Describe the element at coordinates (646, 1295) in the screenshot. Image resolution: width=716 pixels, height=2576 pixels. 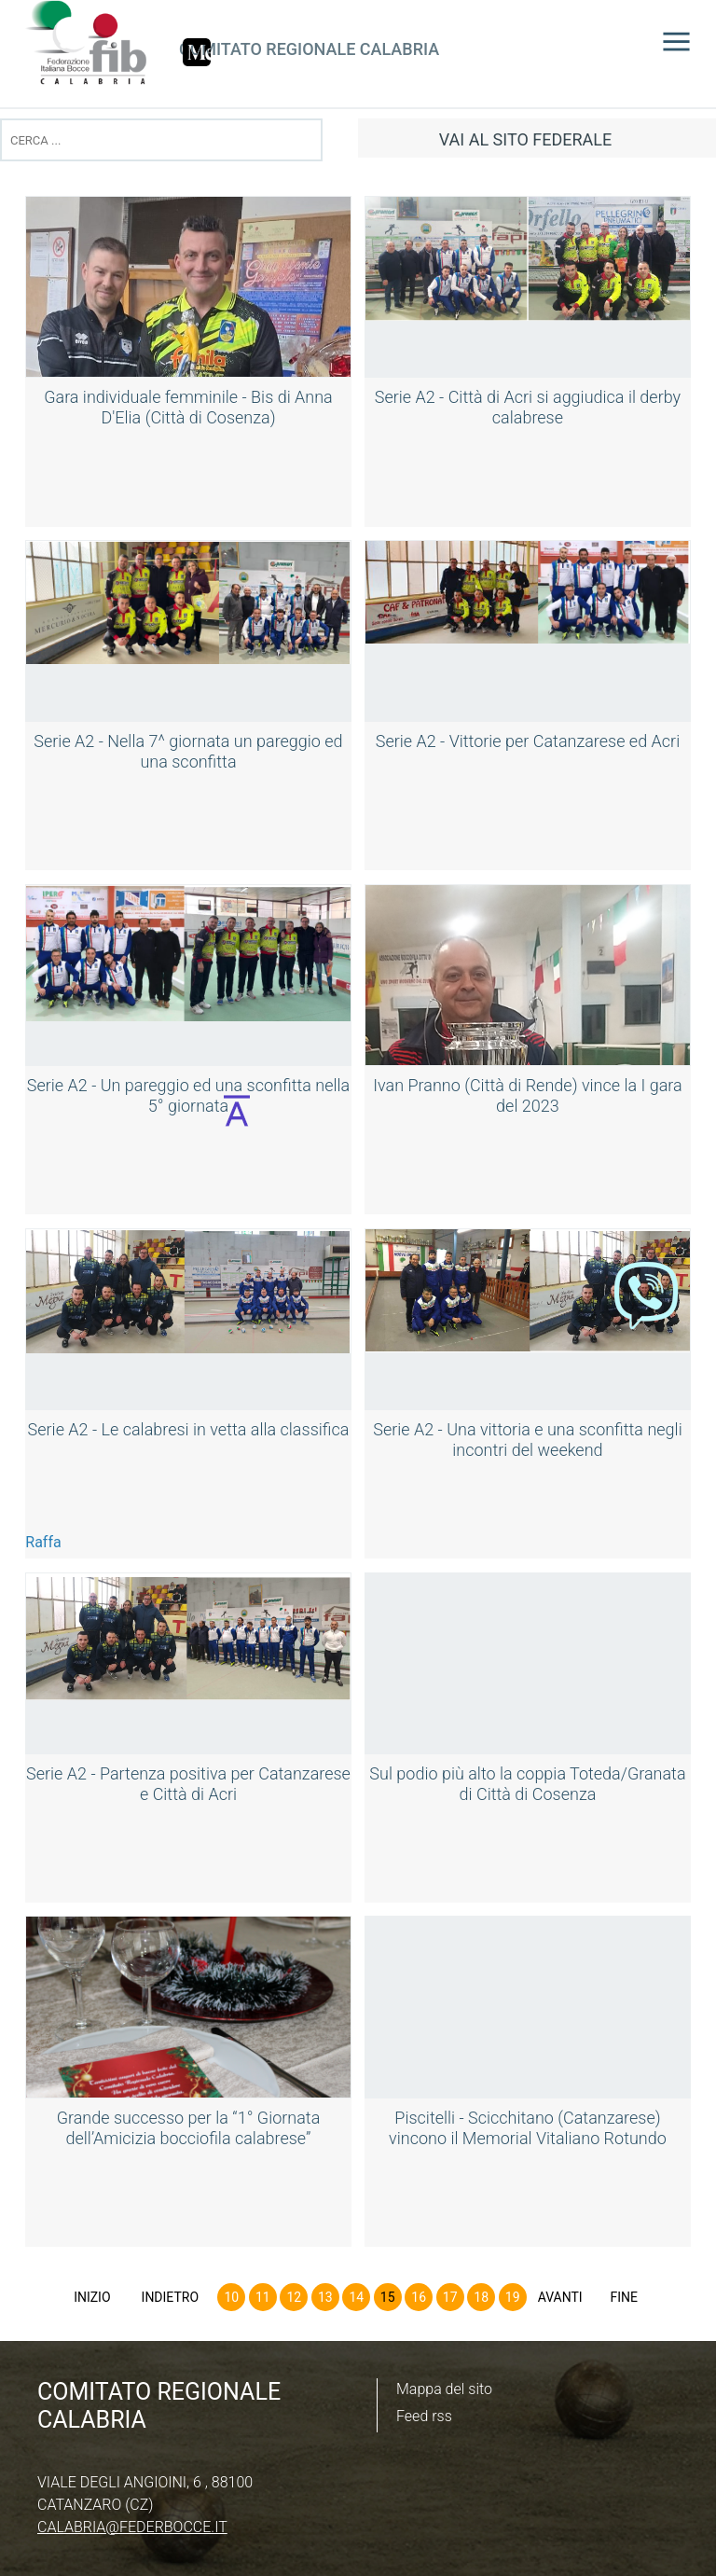
I see `open Viber messaging app` at that location.